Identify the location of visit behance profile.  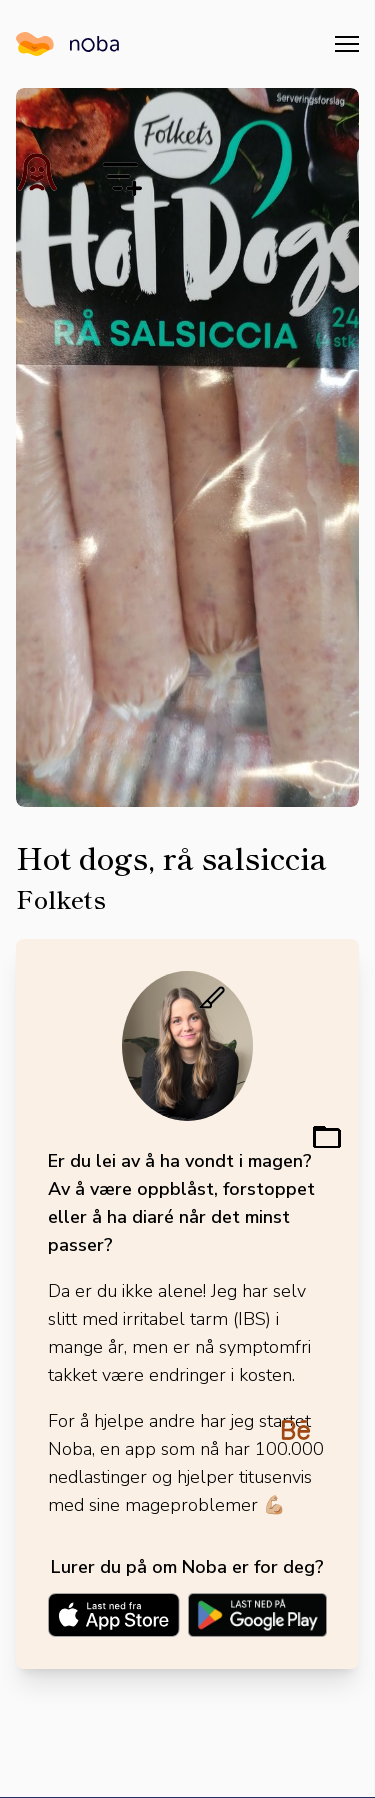
(296, 1430).